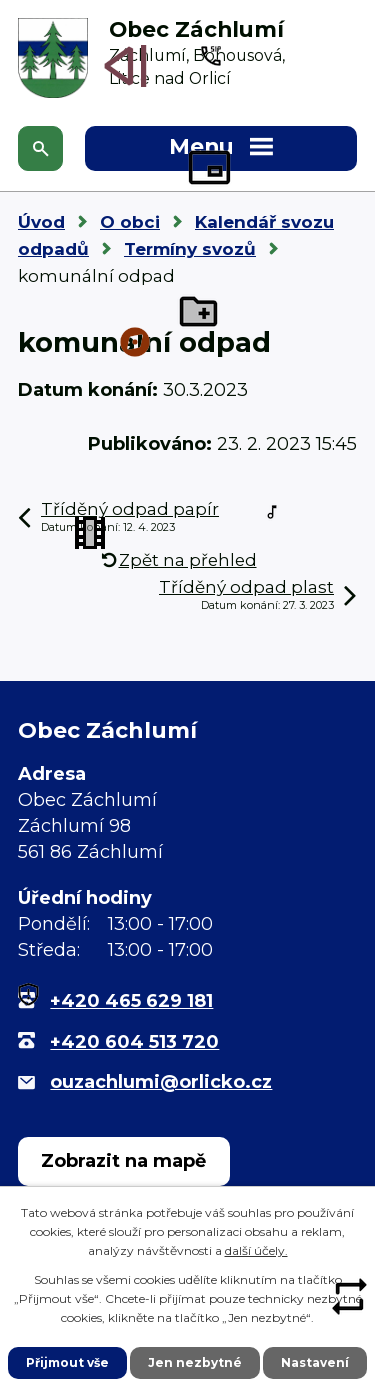 This screenshot has height=1394, width=375. Describe the element at coordinates (198, 311) in the screenshot. I see `create a new folder` at that location.